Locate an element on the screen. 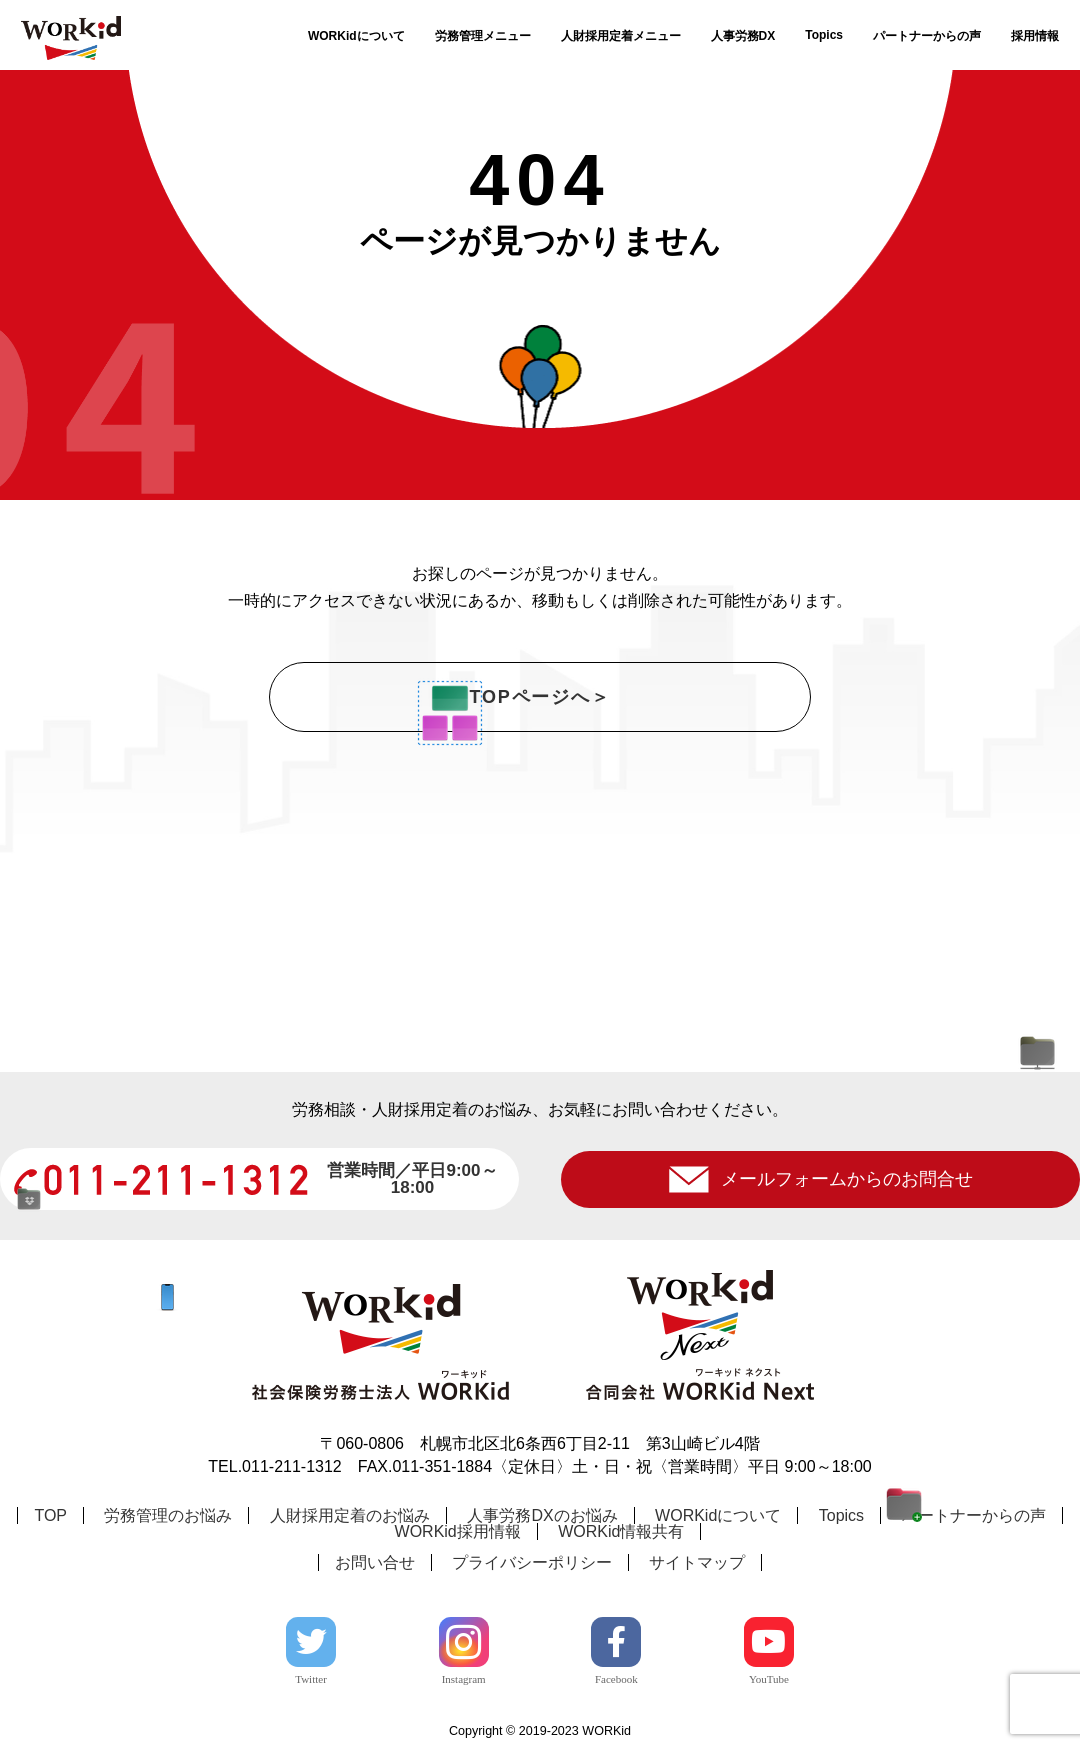 Image resolution: width=1080 pixels, height=1748 pixels. iPhone 13 device icon is located at coordinates (167, 1297).